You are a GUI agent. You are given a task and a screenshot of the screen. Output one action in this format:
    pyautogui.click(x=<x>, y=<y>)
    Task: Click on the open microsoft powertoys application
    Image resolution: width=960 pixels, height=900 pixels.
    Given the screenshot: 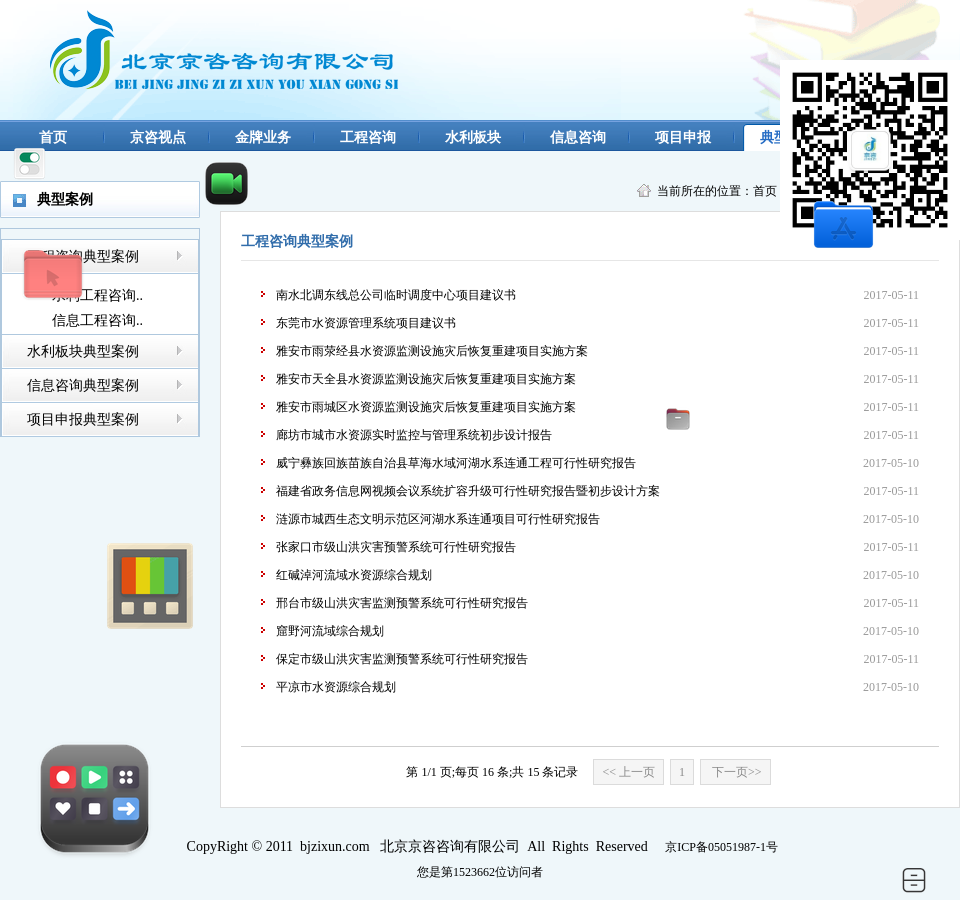 What is the action you would take?
    pyautogui.click(x=150, y=586)
    